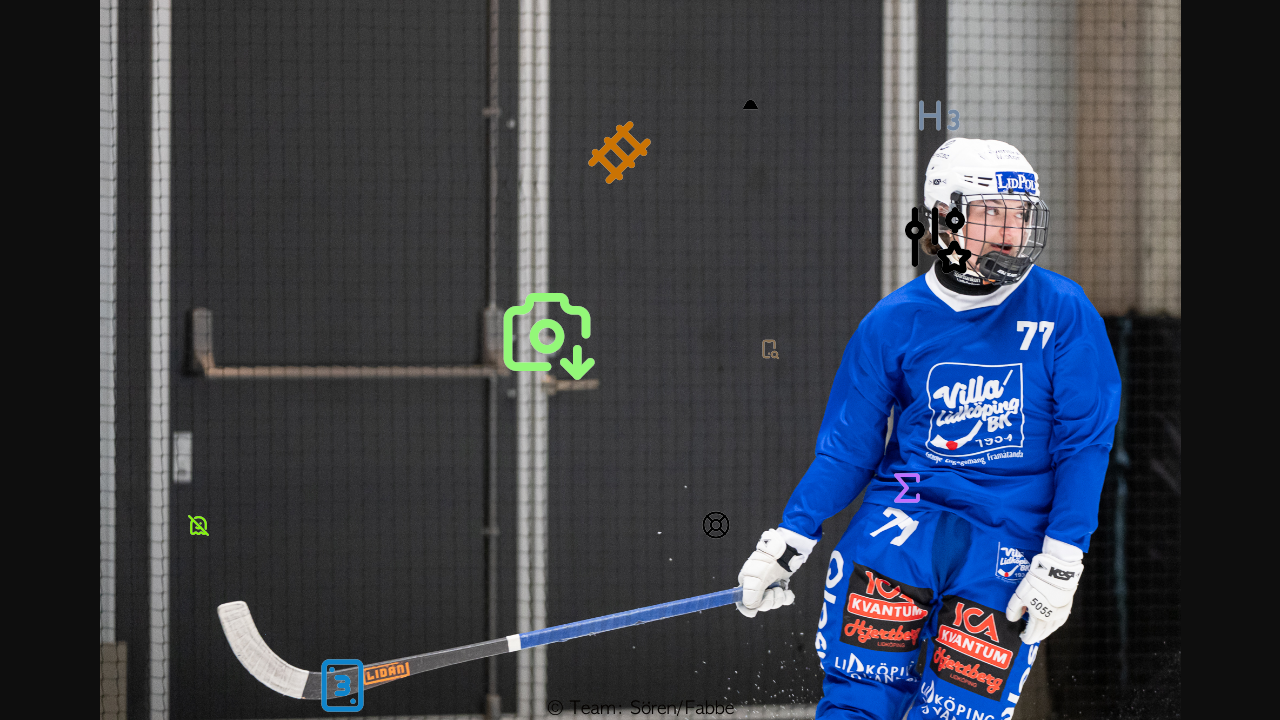 Image resolution: width=1280 pixels, height=720 pixels. What do you see at coordinates (938, 115) in the screenshot?
I see `format text as heading level 3` at bounding box center [938, 115].